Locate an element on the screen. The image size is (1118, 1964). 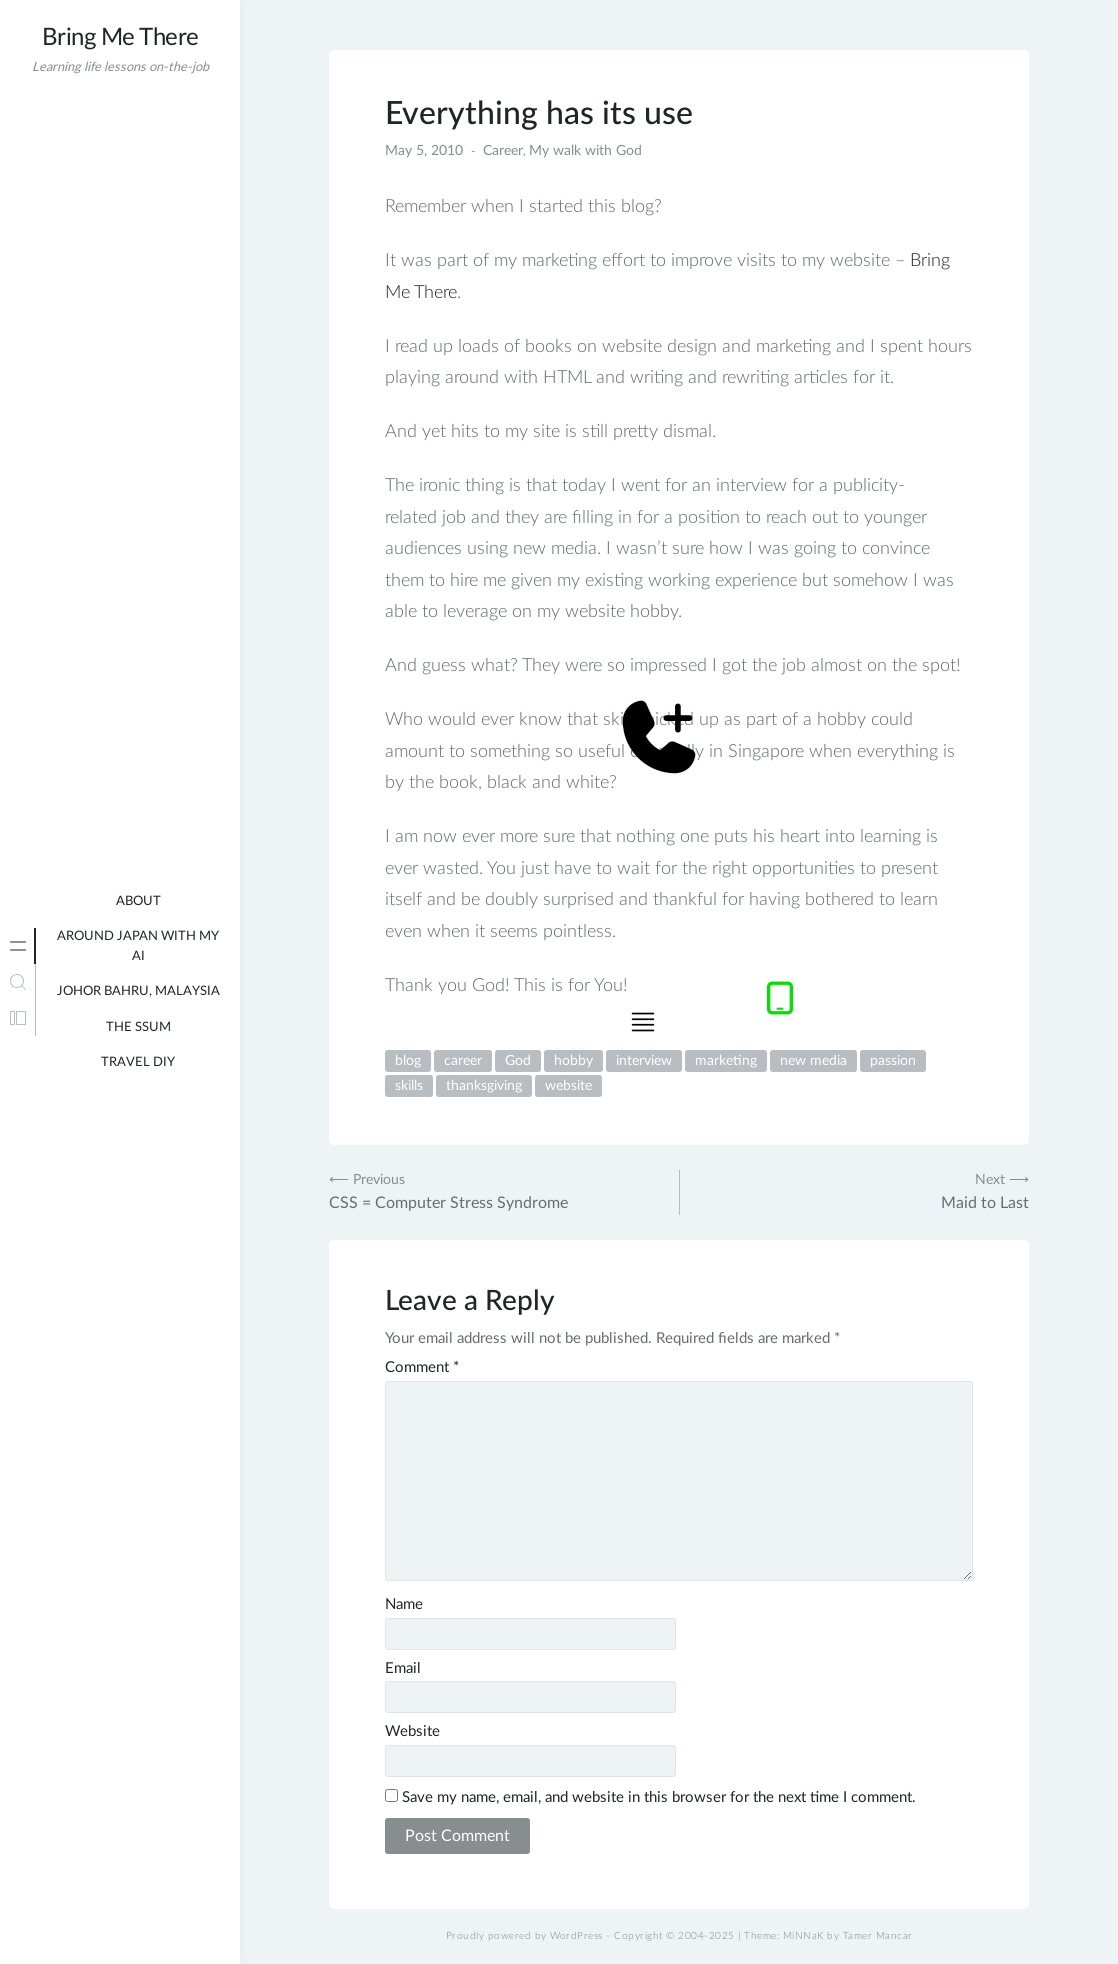
add a new contact is located at coordinates (660, 735).